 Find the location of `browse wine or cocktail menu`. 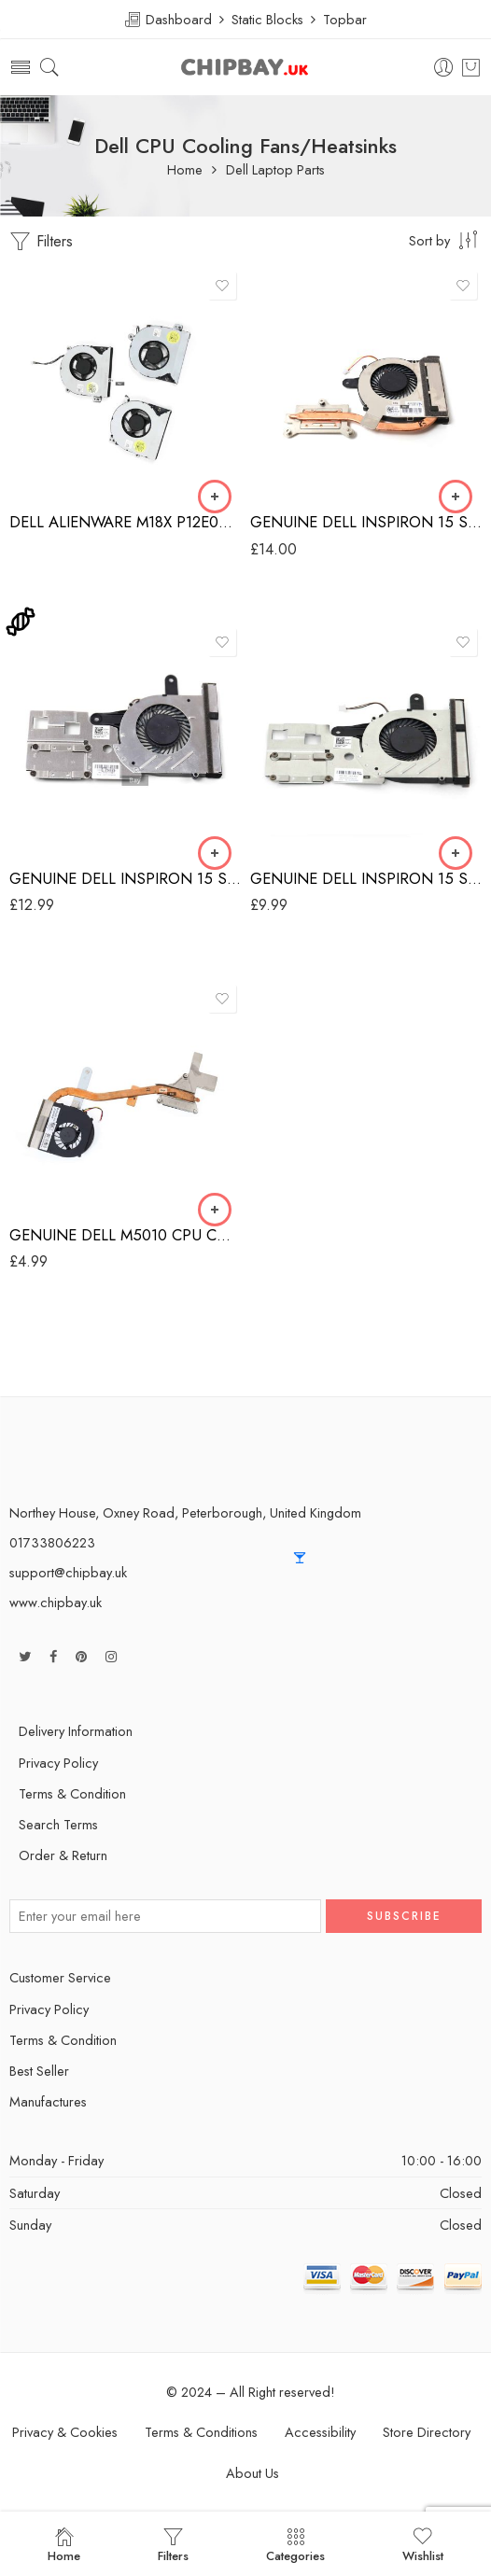

browse wine or cocktail menu is located at coordinates (300, 1558).